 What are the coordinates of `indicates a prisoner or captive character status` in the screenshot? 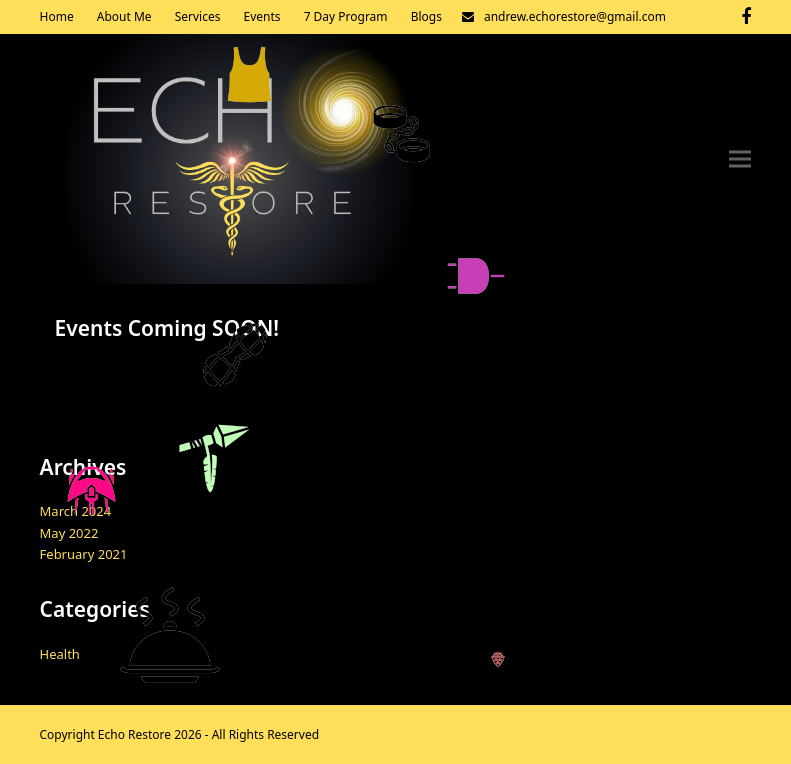 It's located at (401, 133).